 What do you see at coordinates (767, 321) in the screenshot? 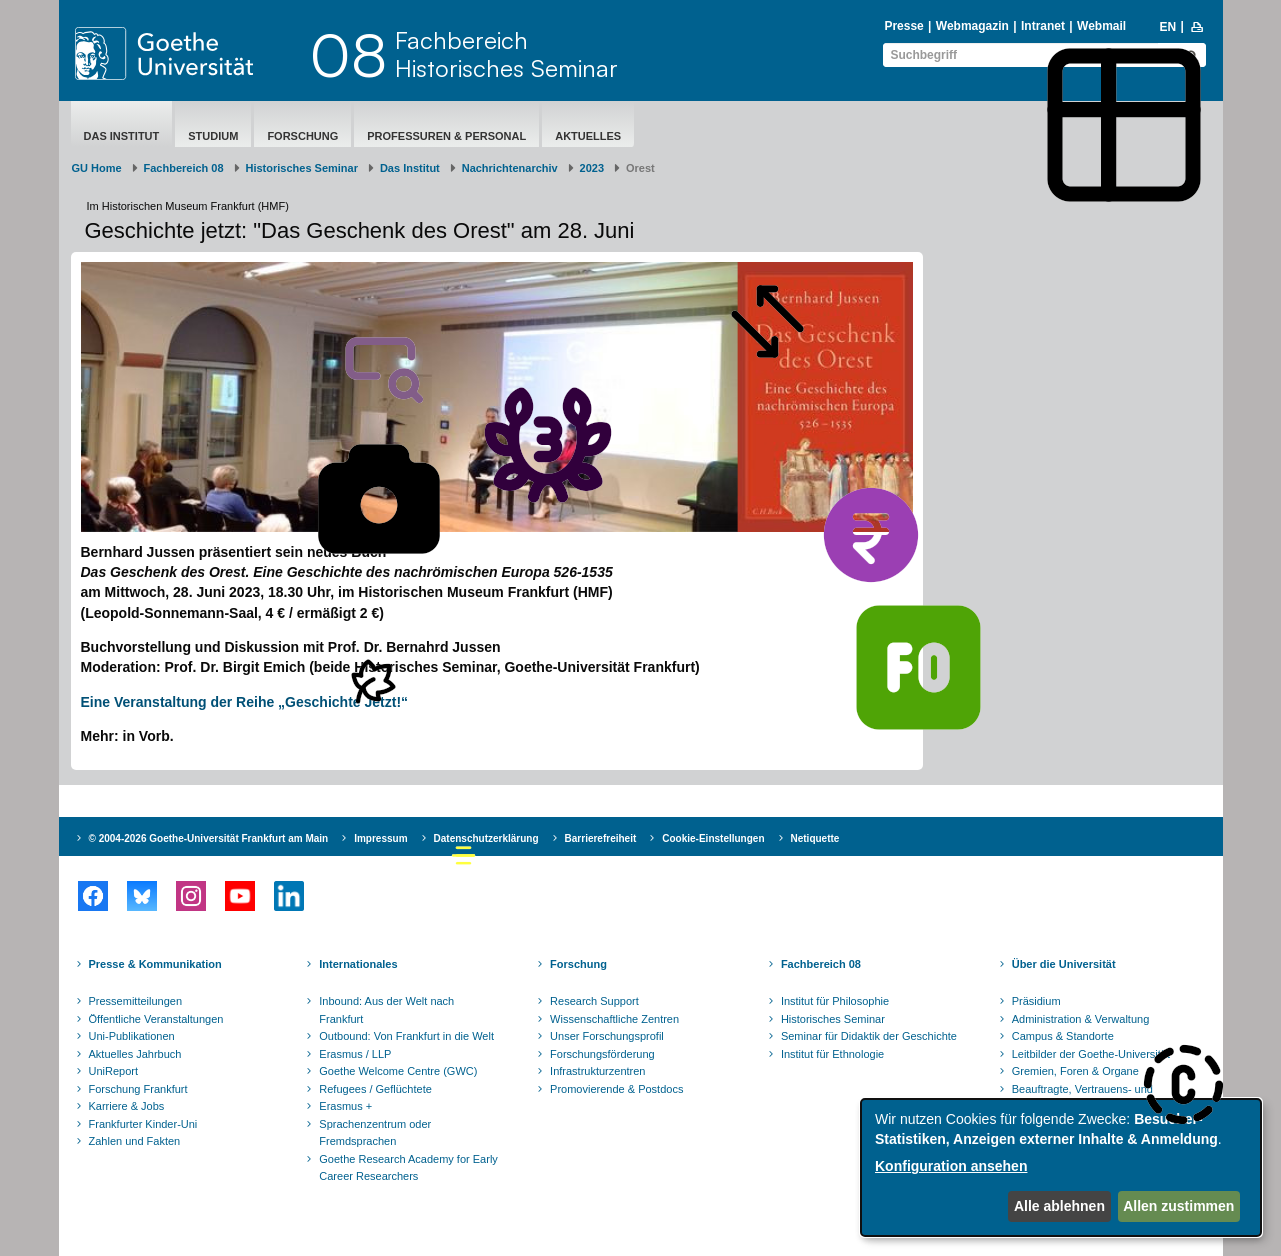
I see `resize element diagonally` at bounding box center [767, 321].